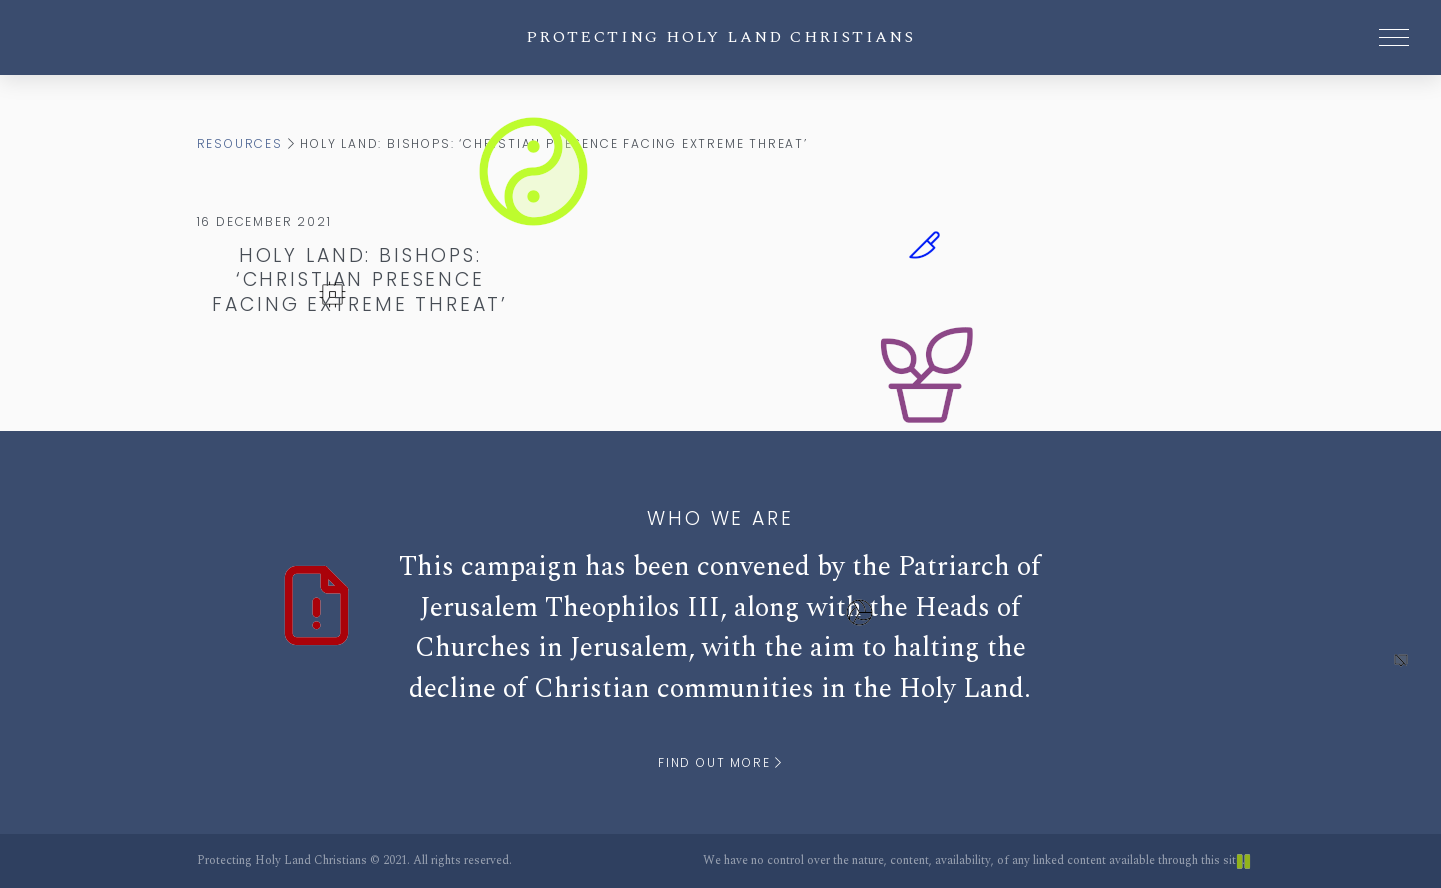  What do you see at coordinates (1243, 861) in the screenshot?
I see `pause media playback` at bounding box center [1243, 861].